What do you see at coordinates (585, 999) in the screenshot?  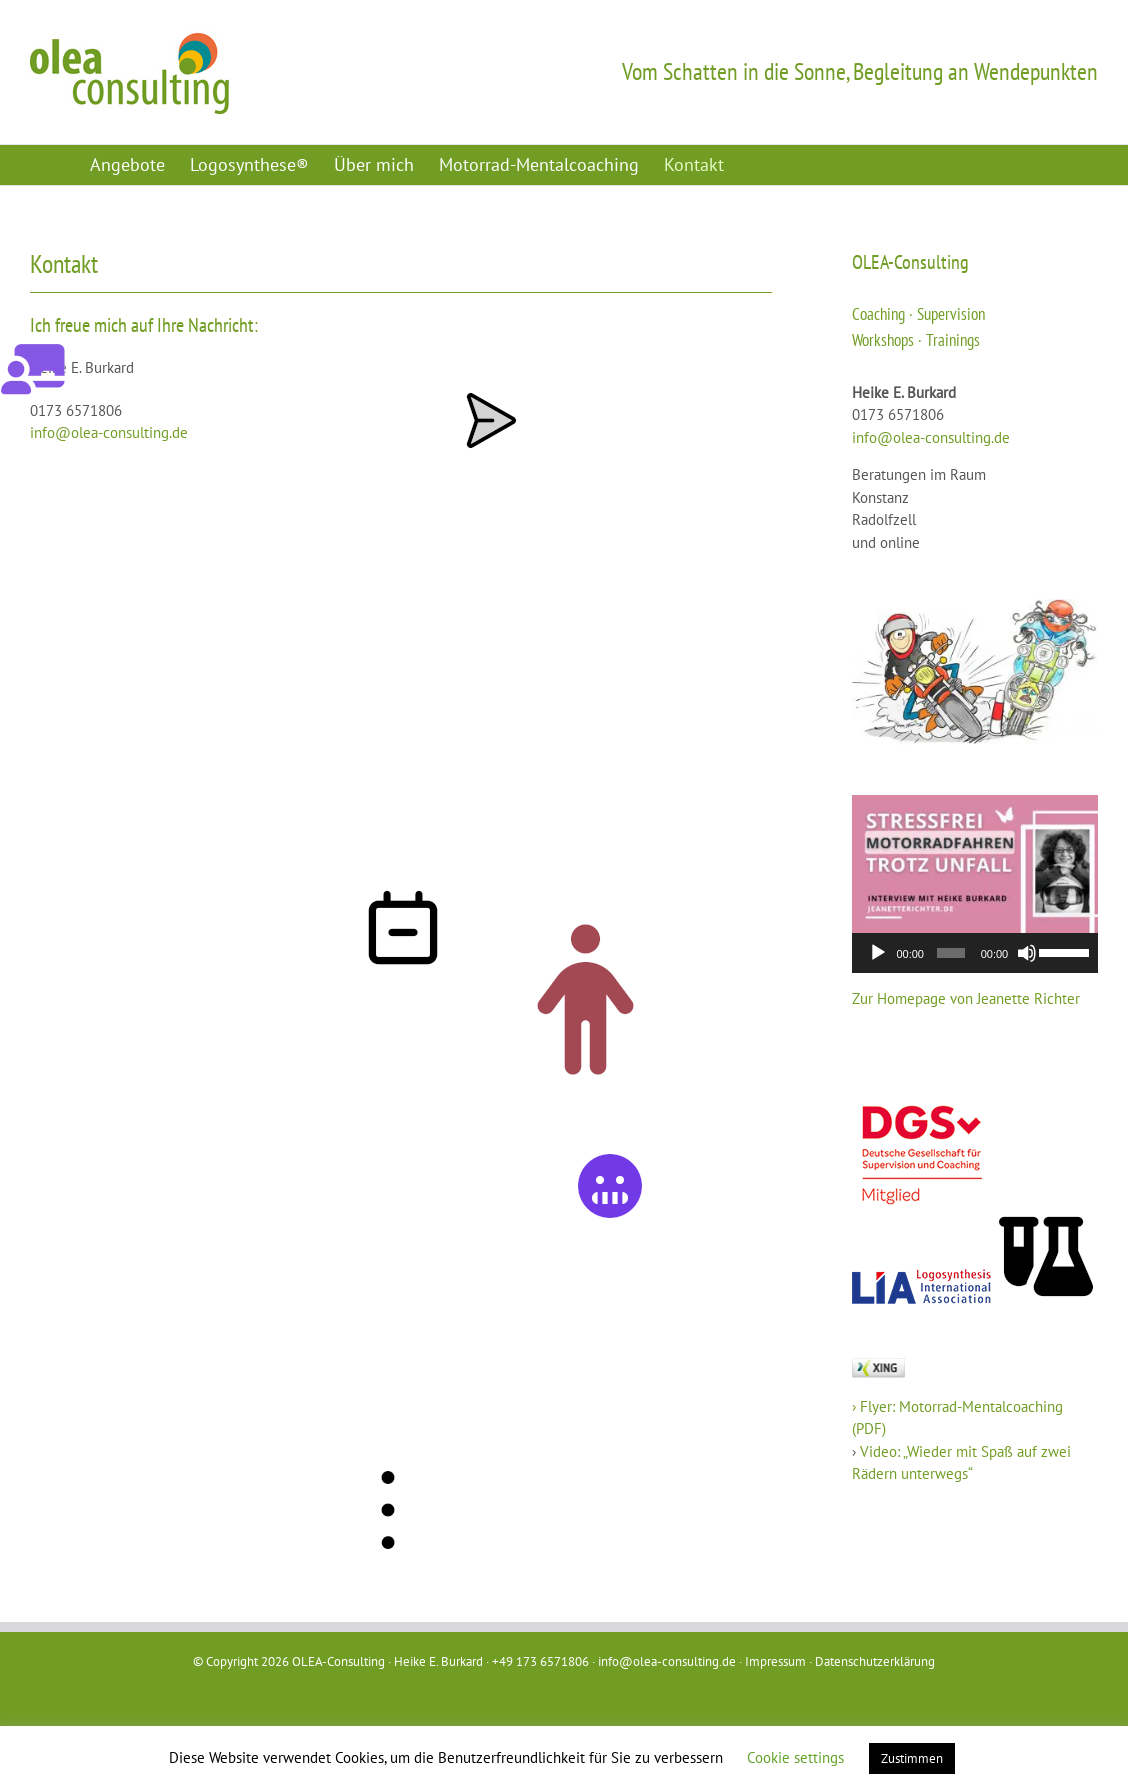 I see `view your profile` at bounding box center [585, 999].